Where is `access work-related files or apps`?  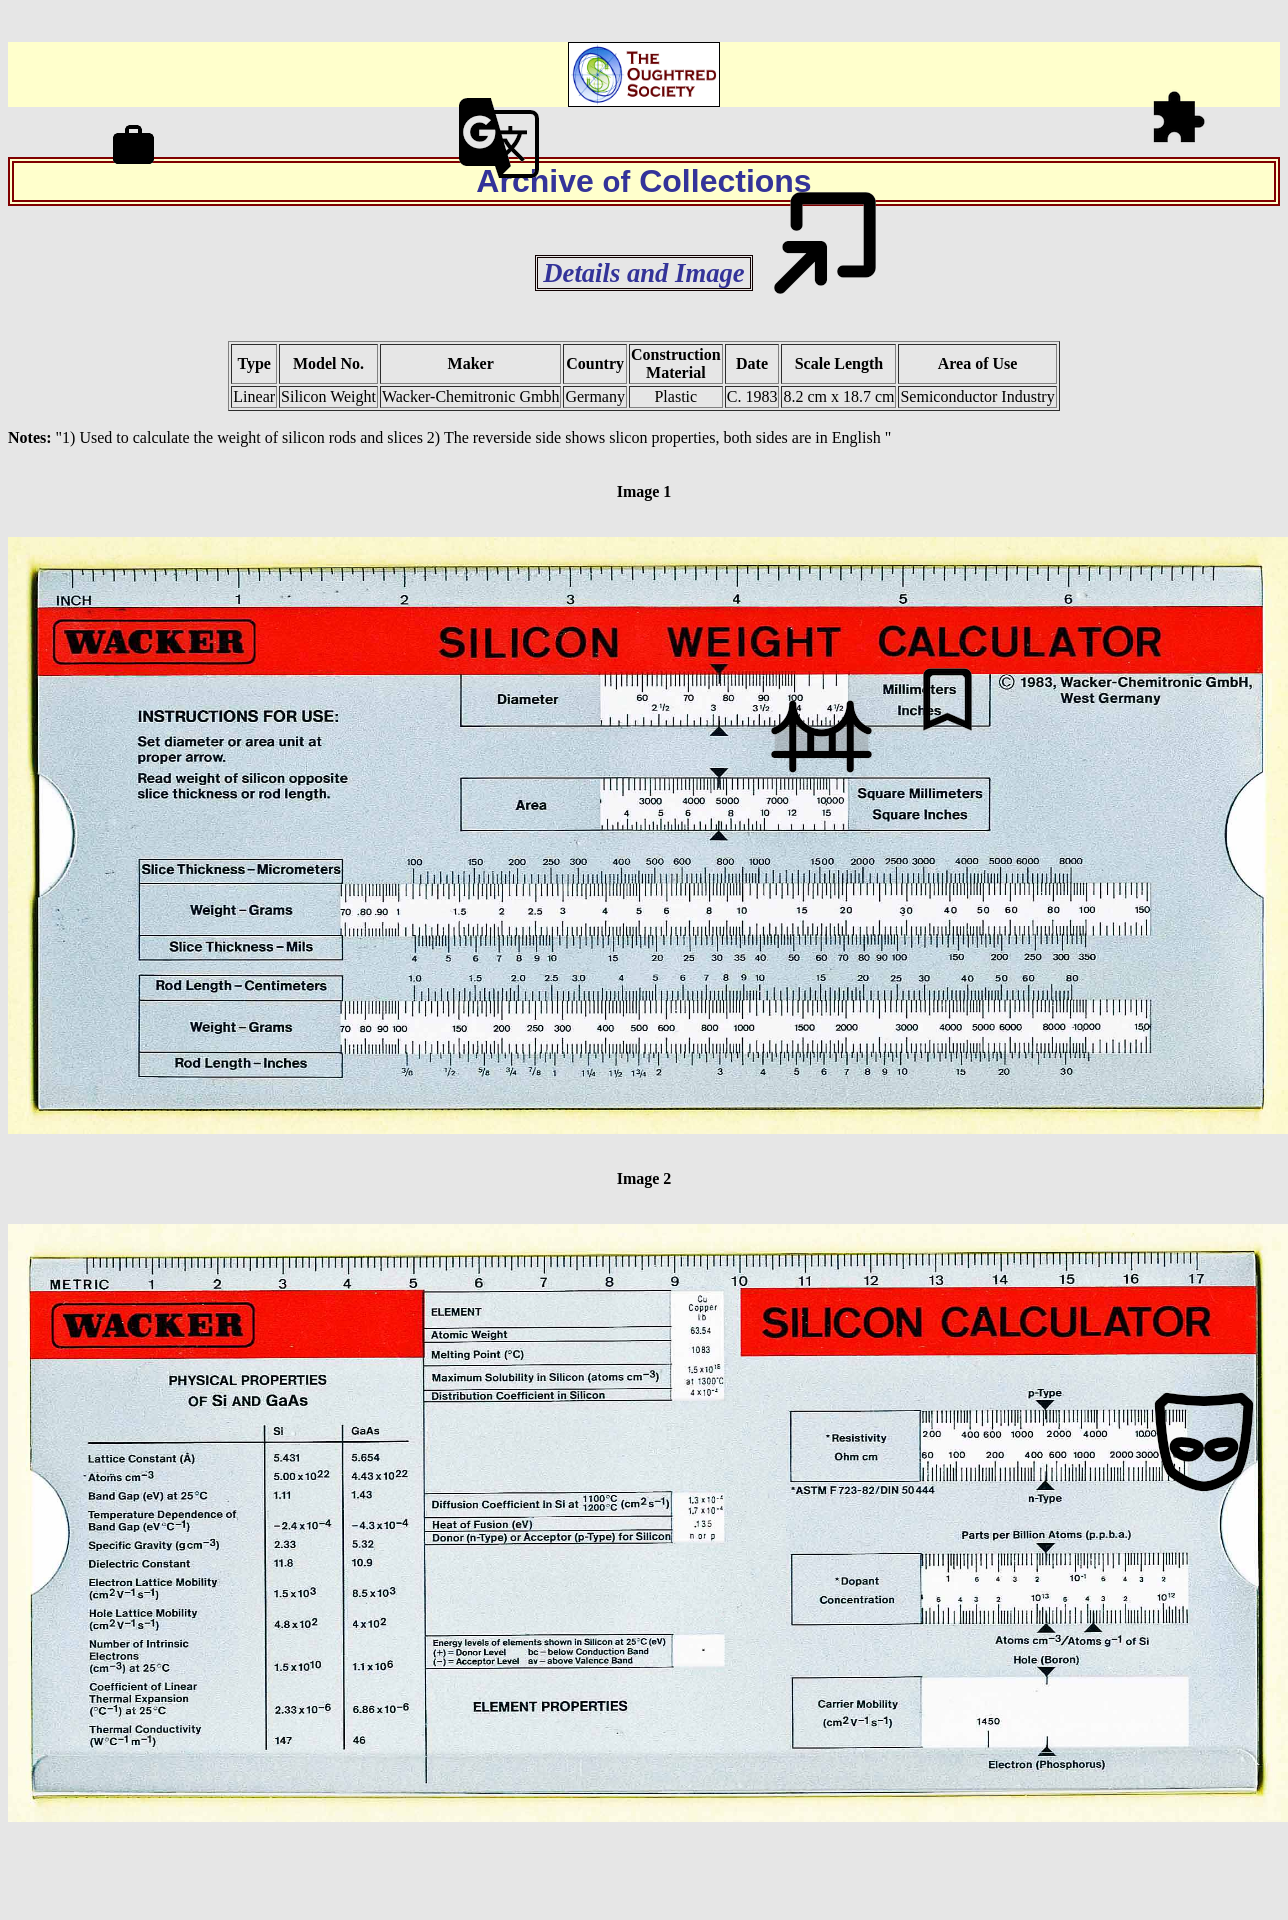 access work-related files or apps is located at coordinates (133, 145).